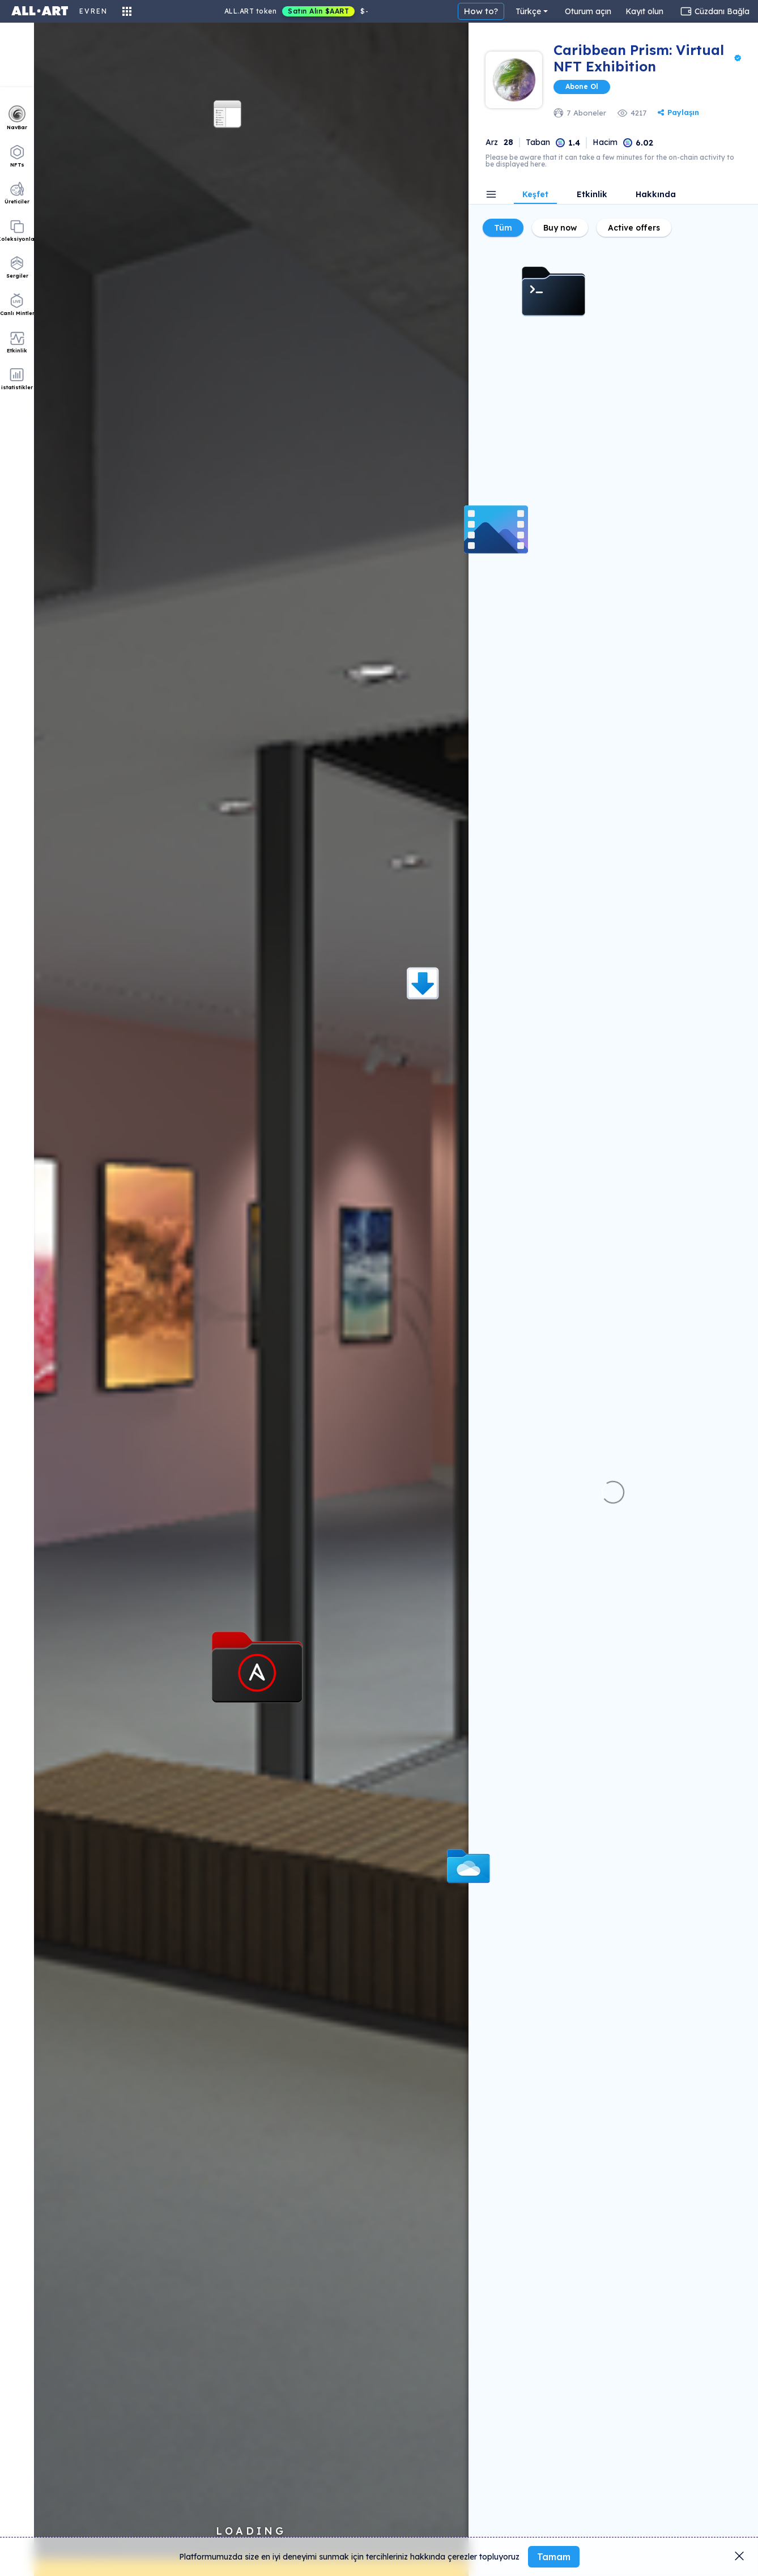 This screenshot has height=2576, width=758. I want to click on indicates a file or item is being downloaded, so click(448, 959).